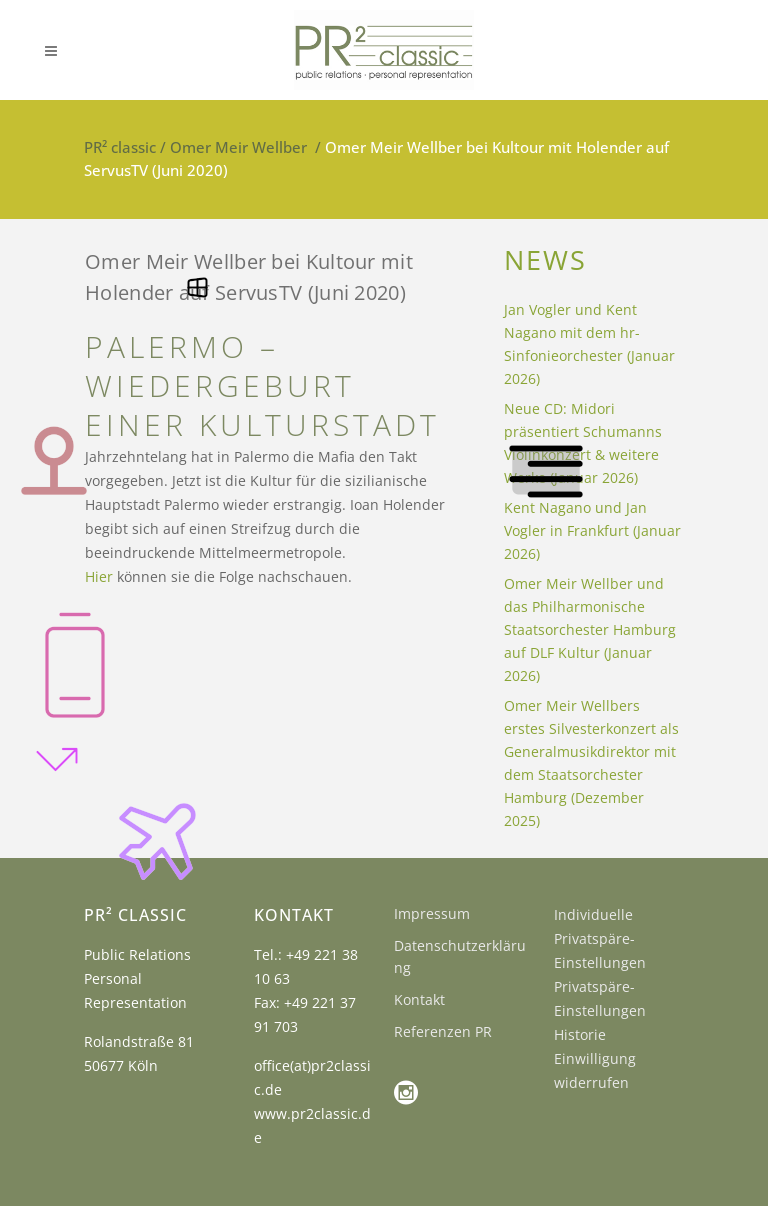 The width and height of the screenshot is (768, 1206). What do you see at coordinates (54, 462) in the screenshot?
I see `mark a location on the map` at bounding box center [54, 462].